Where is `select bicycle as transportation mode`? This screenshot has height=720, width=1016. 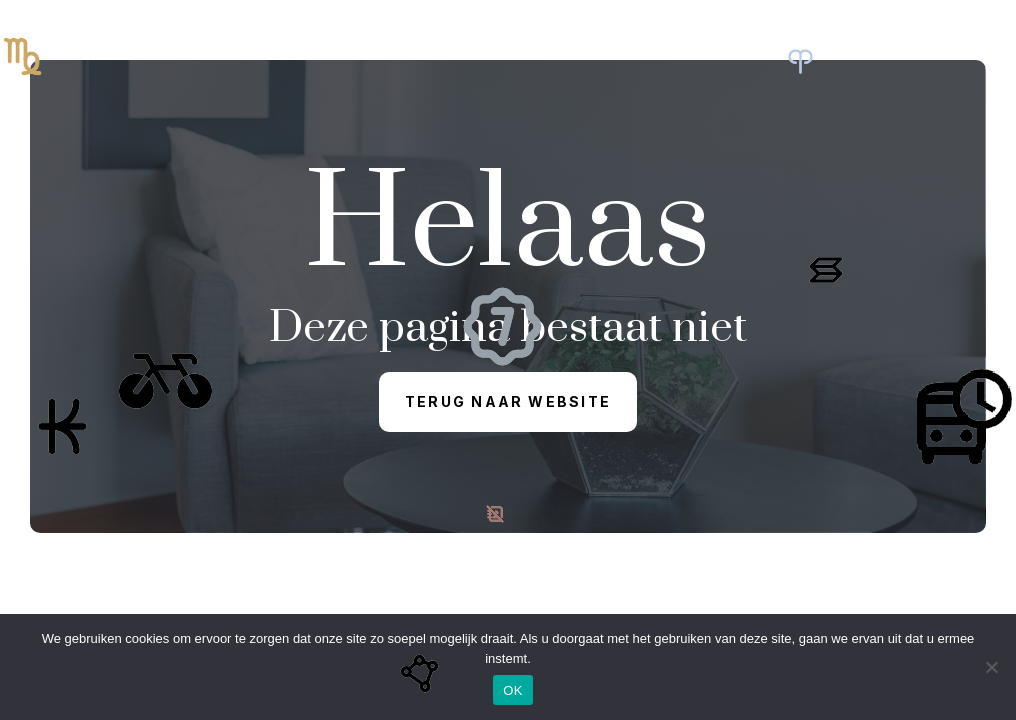 select bicycle as transportation mode is located at coordinates (165, 379).